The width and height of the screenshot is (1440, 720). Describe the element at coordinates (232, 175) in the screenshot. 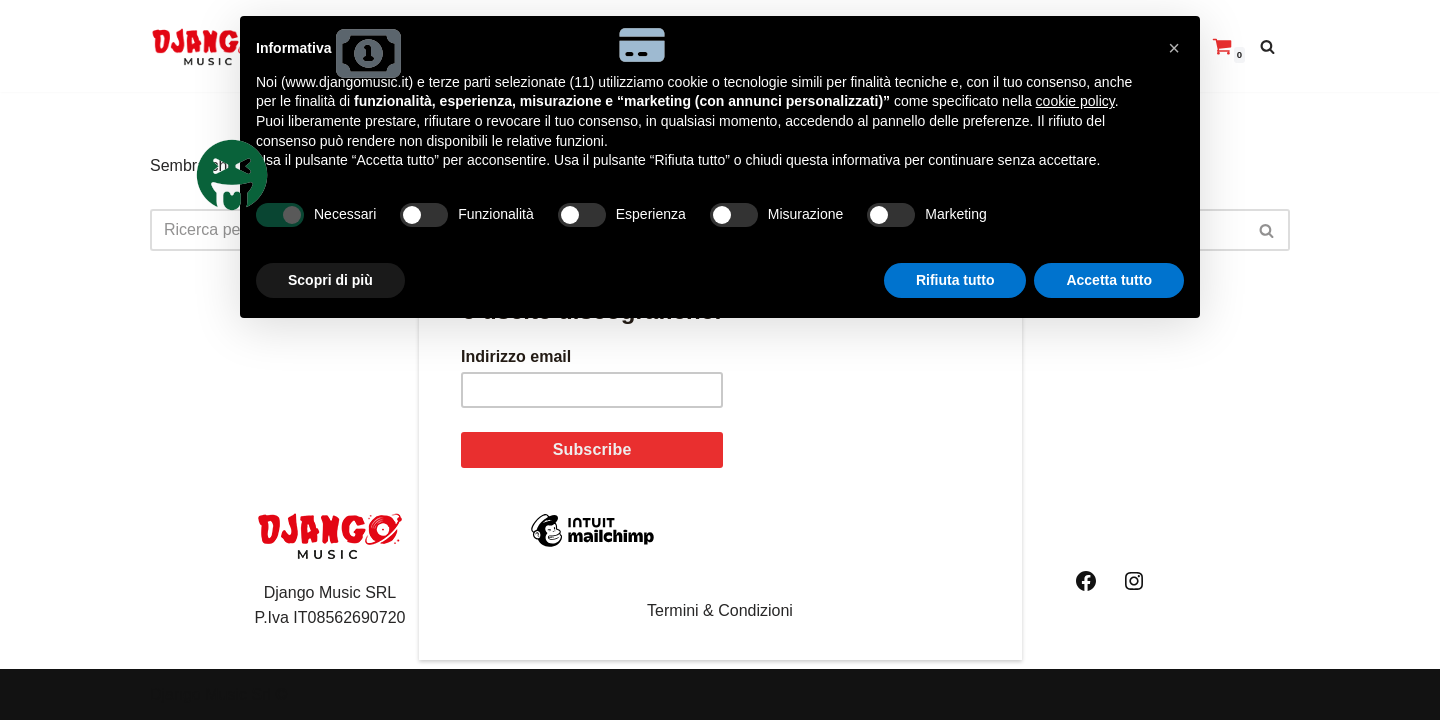

I see `react with a laughing face emoji` at that location.